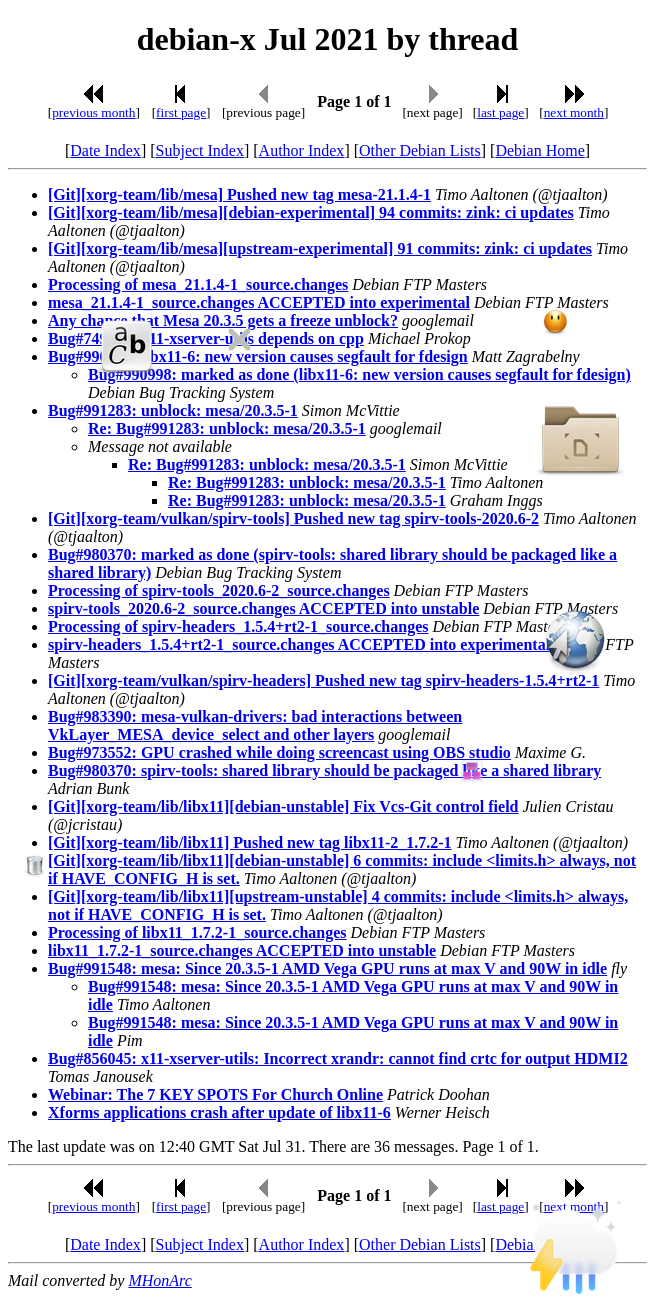 Image resolution: width=655 pixels, height=1298 pixels. Describe the element at coordinates (239, 339) in the screenshot. I see `close the current window` at that location.